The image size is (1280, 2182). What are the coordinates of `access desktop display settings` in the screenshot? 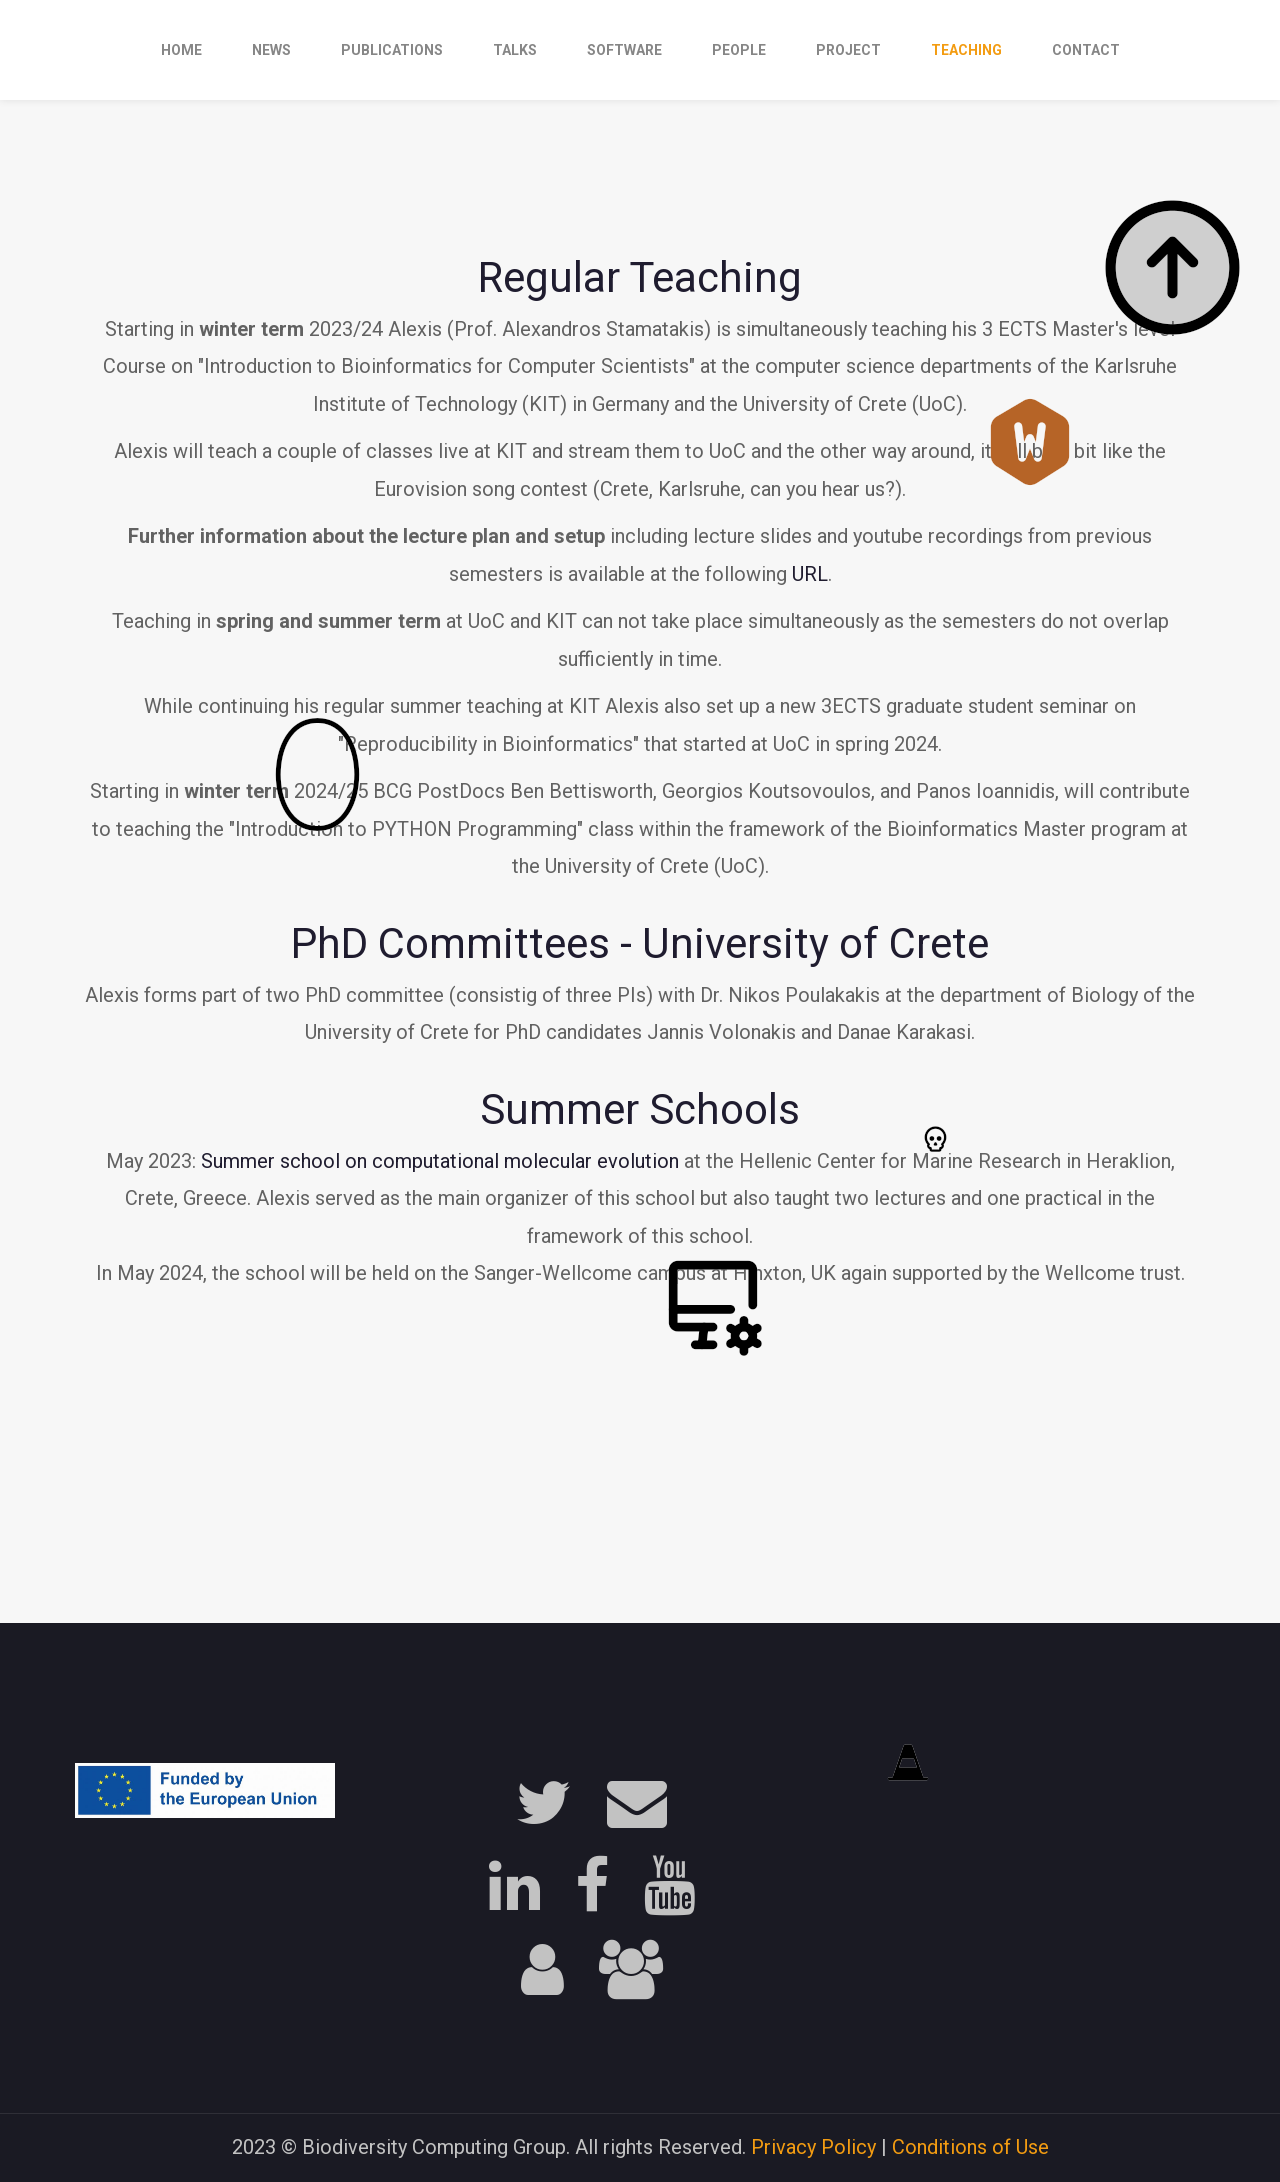 It's located at (713, 1305).